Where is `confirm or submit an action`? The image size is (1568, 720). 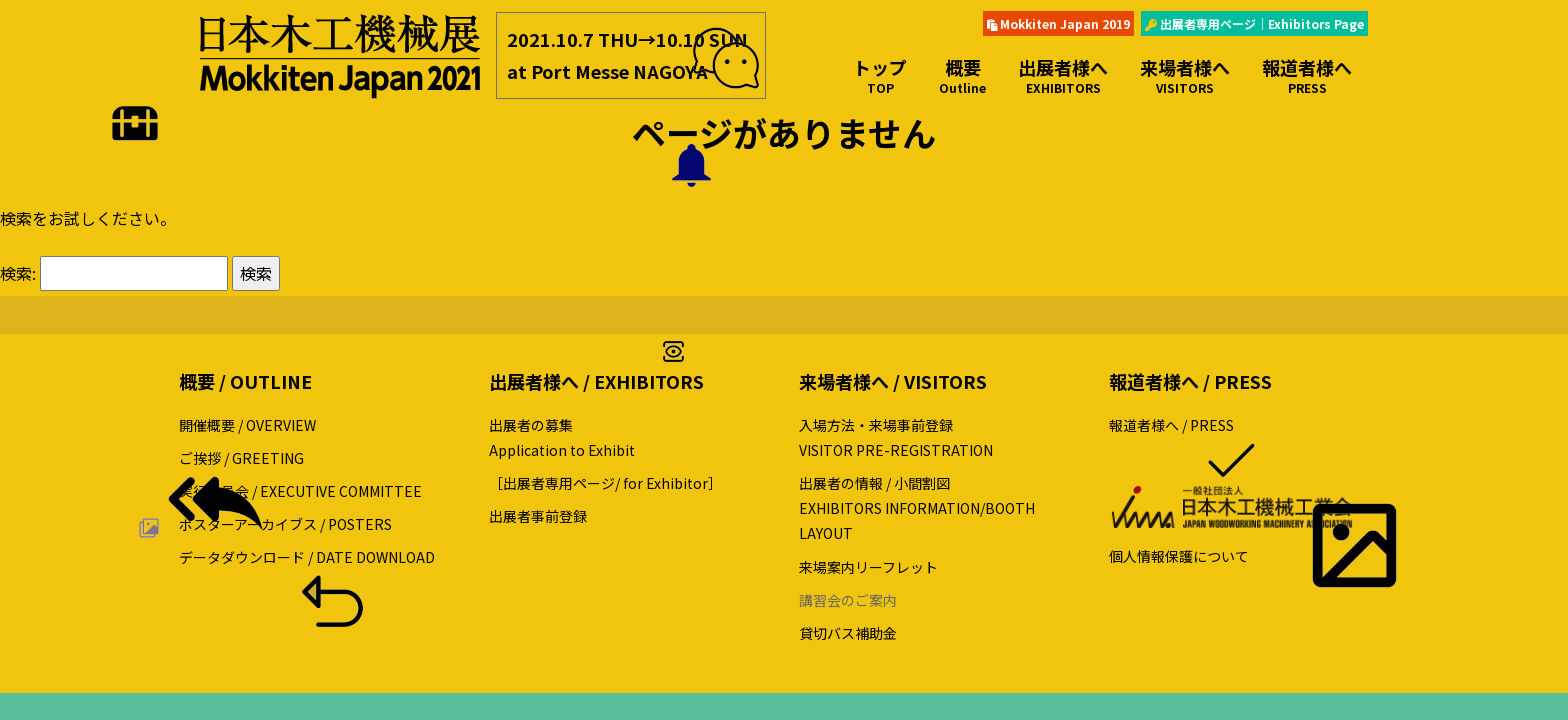 confirm or submit an action is located at coordinates (1230, 458).